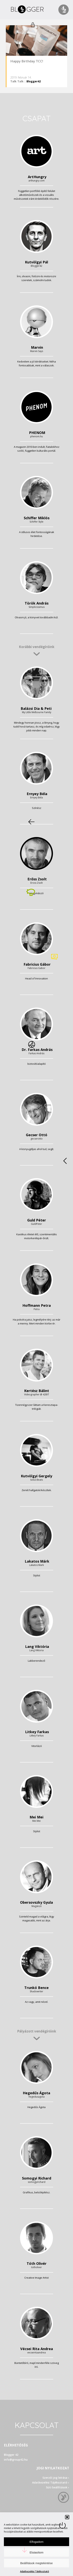 The width and height of the screenshot is (73, 2576). What do you see at coordinates (33, 25) in the screenshot?
I see `indicates a locked or secured item` at bounding box center [33, 25].